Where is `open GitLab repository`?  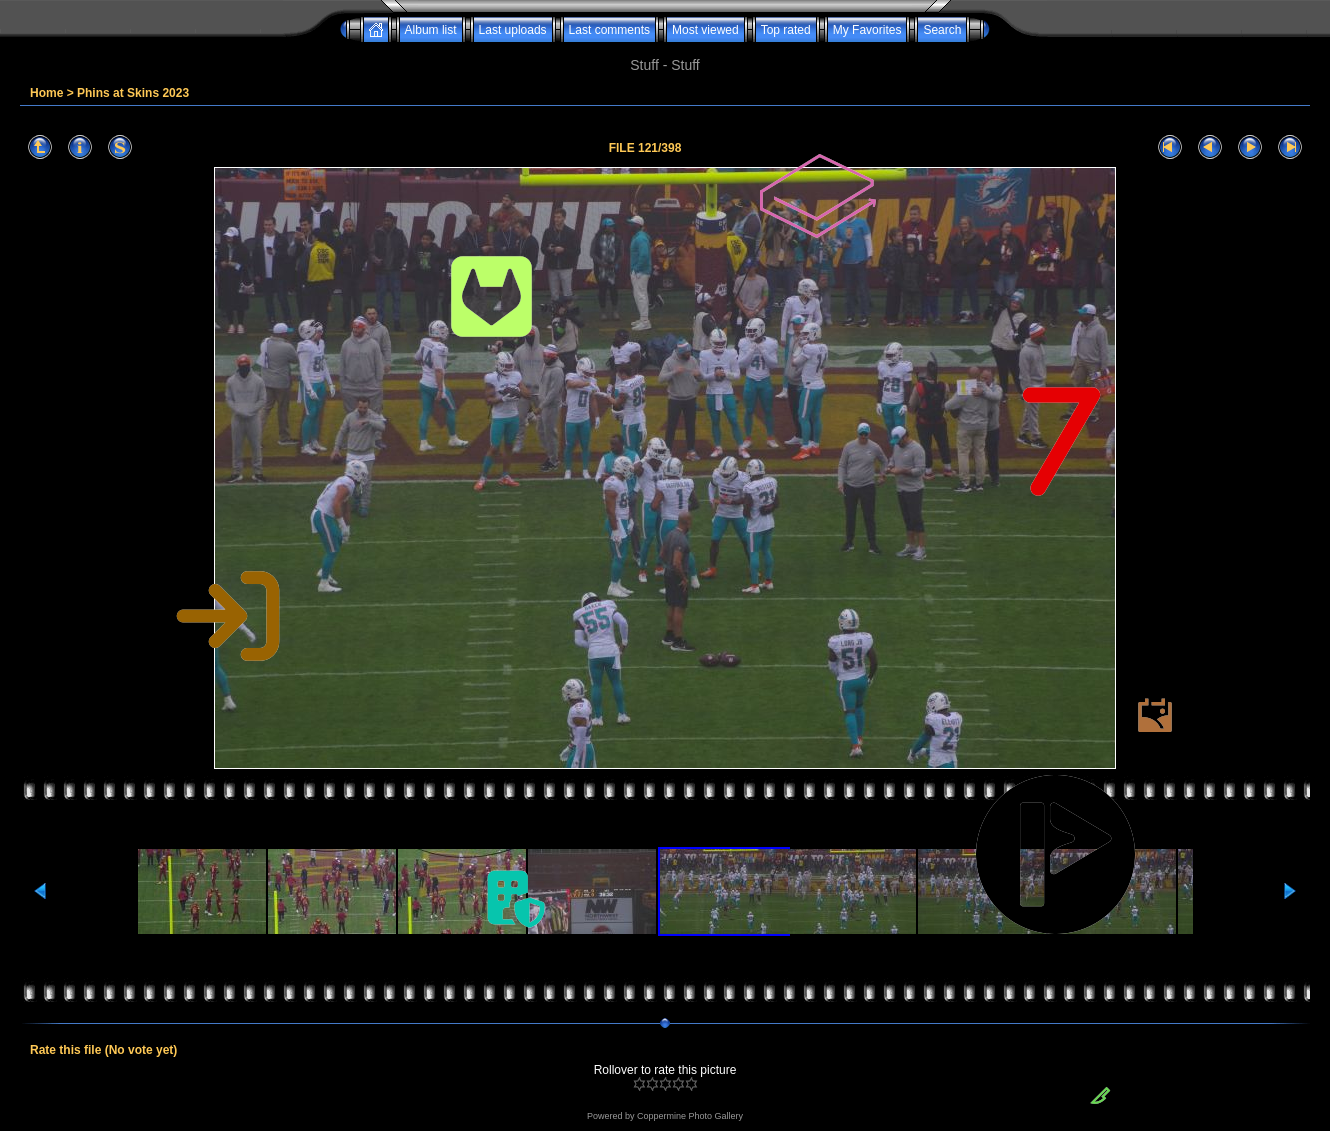 open GitLab repository is located at coordinates (491, 296).